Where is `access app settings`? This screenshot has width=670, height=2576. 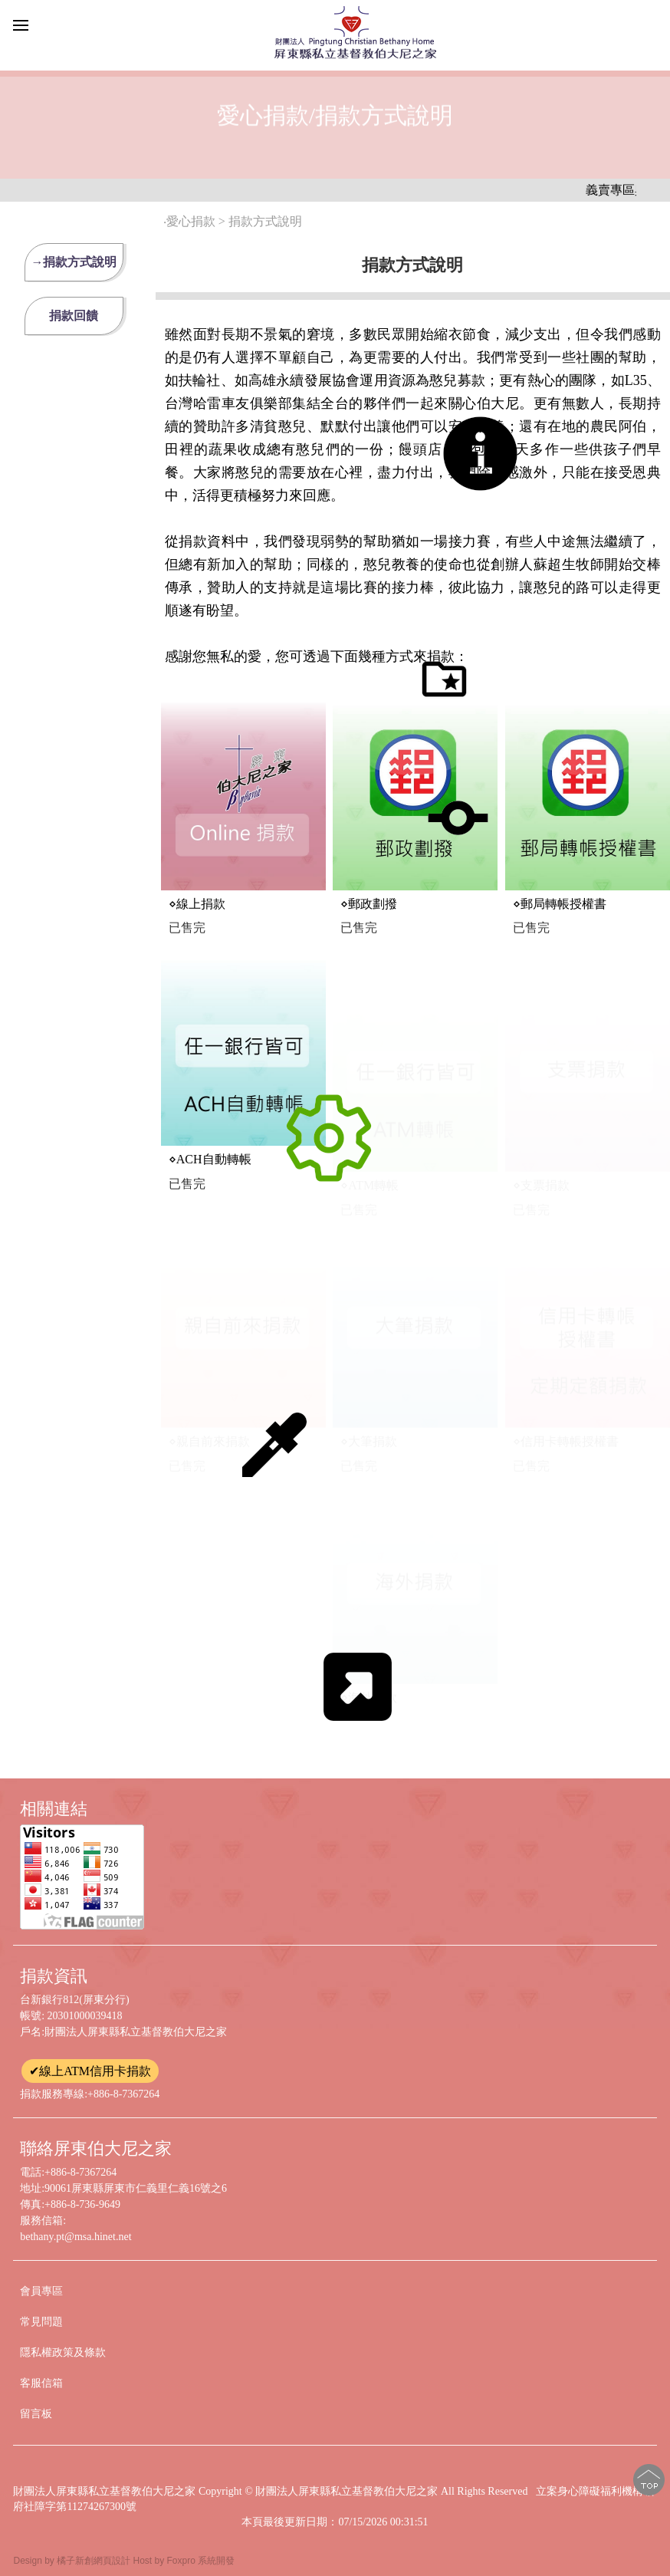 access app settings is located at coordinates (329, 1138).